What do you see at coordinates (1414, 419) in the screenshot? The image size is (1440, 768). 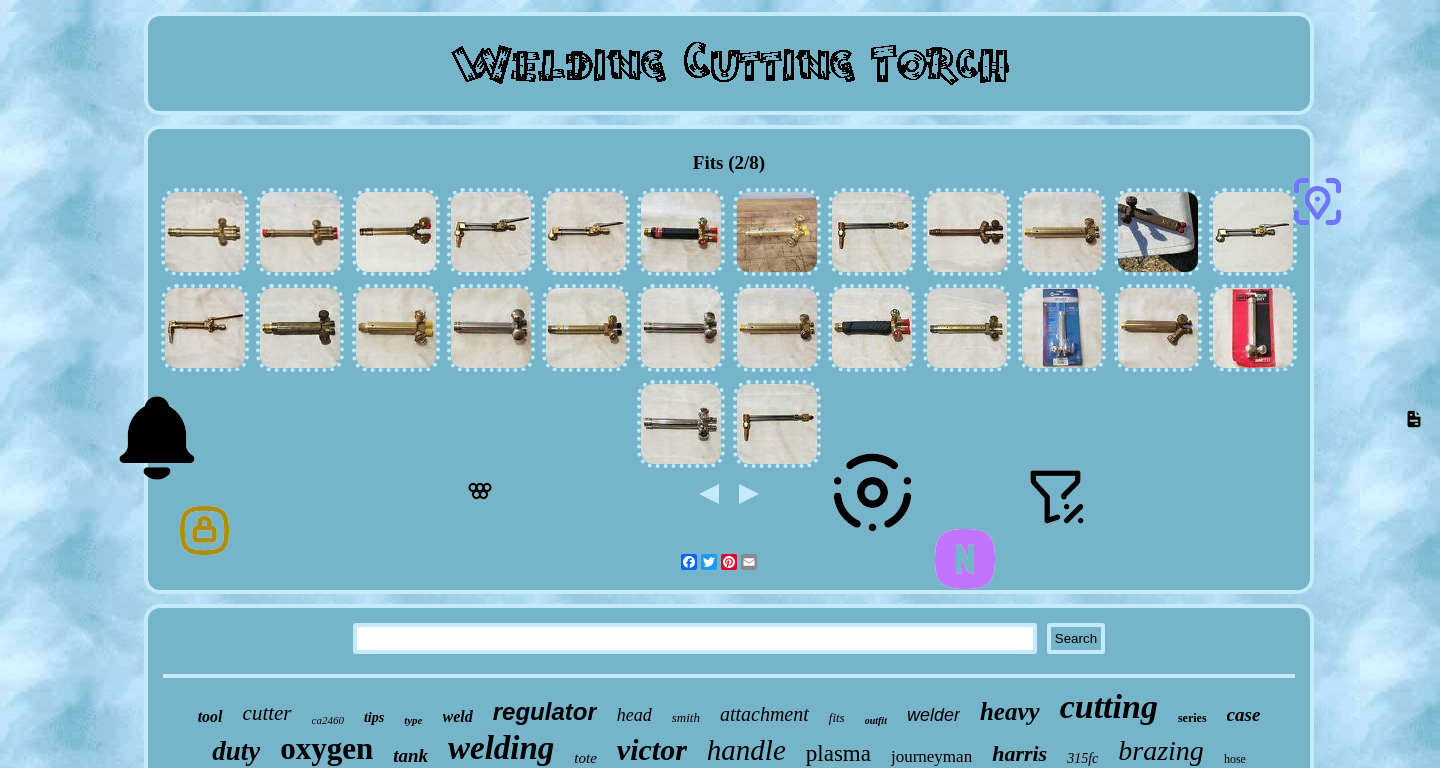 I see `view invoice or billing document` at bounding box center [1414, 419].